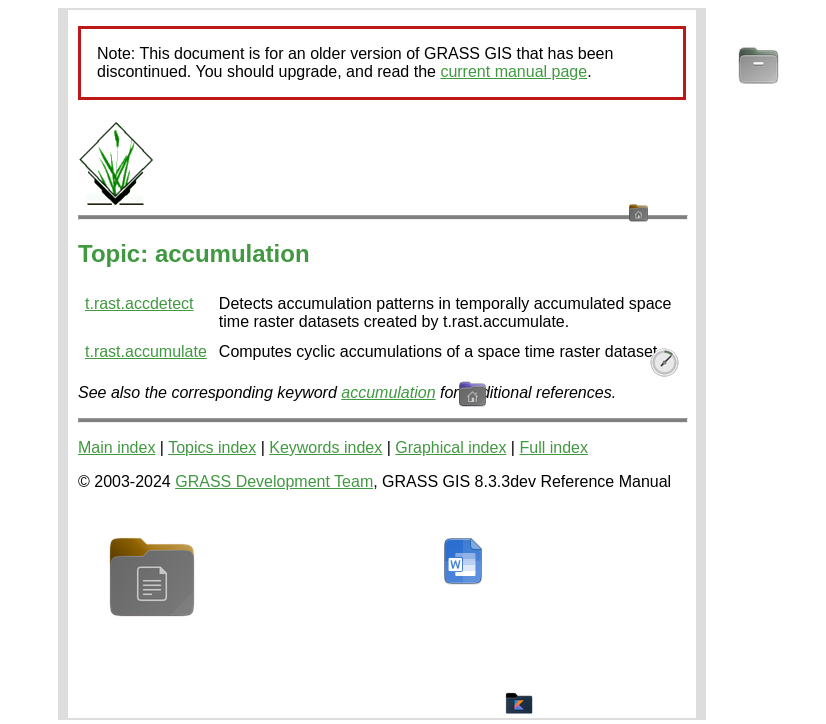 The height and width of the screenshot is (724, 826). What do you see at coordinates (463, 561) in the screenshot?
I see `open a Microsoft Word document` at bounding box center [463, 561].